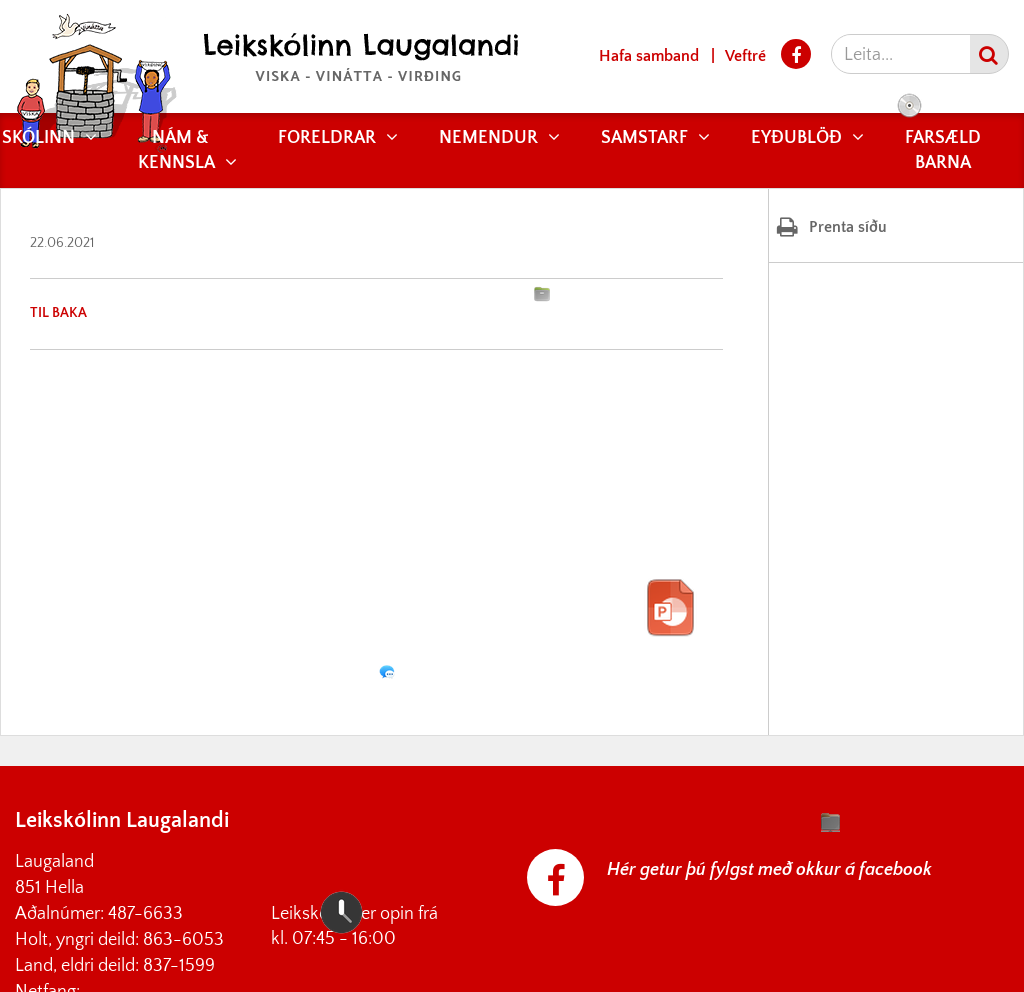  Describe the element at coordinates (909, 105) in the screenshot. I see `access DVD-ROM drive` at that location.